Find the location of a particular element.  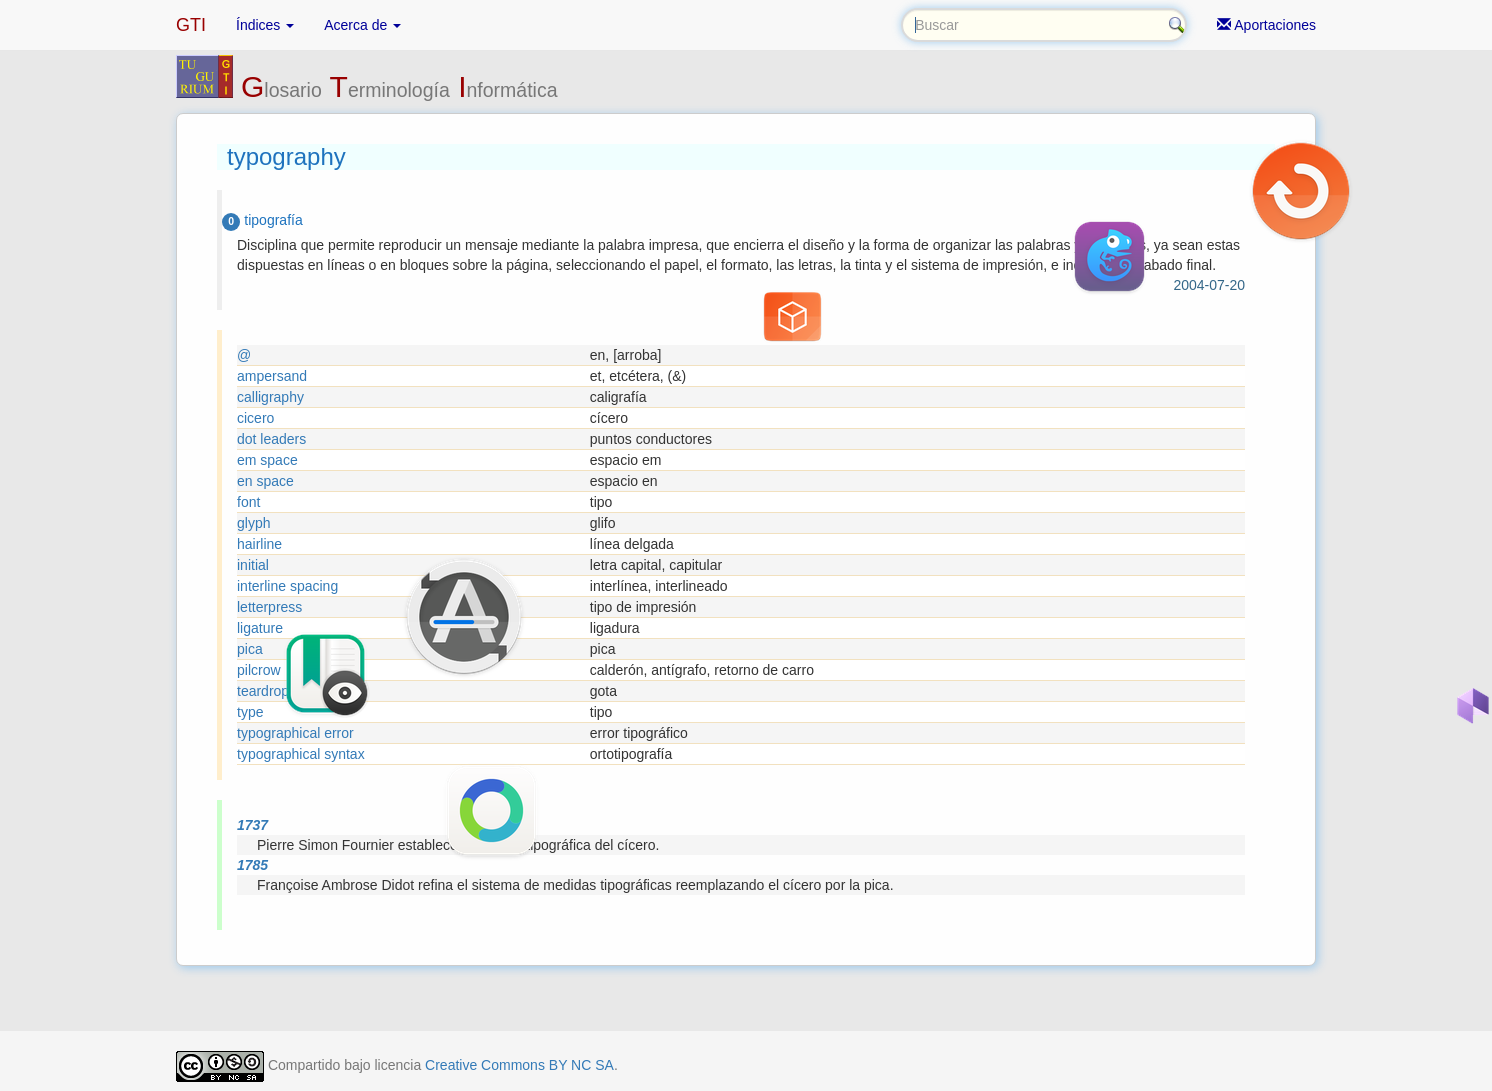

open layout or design application is located at coordinates (1473, 706).